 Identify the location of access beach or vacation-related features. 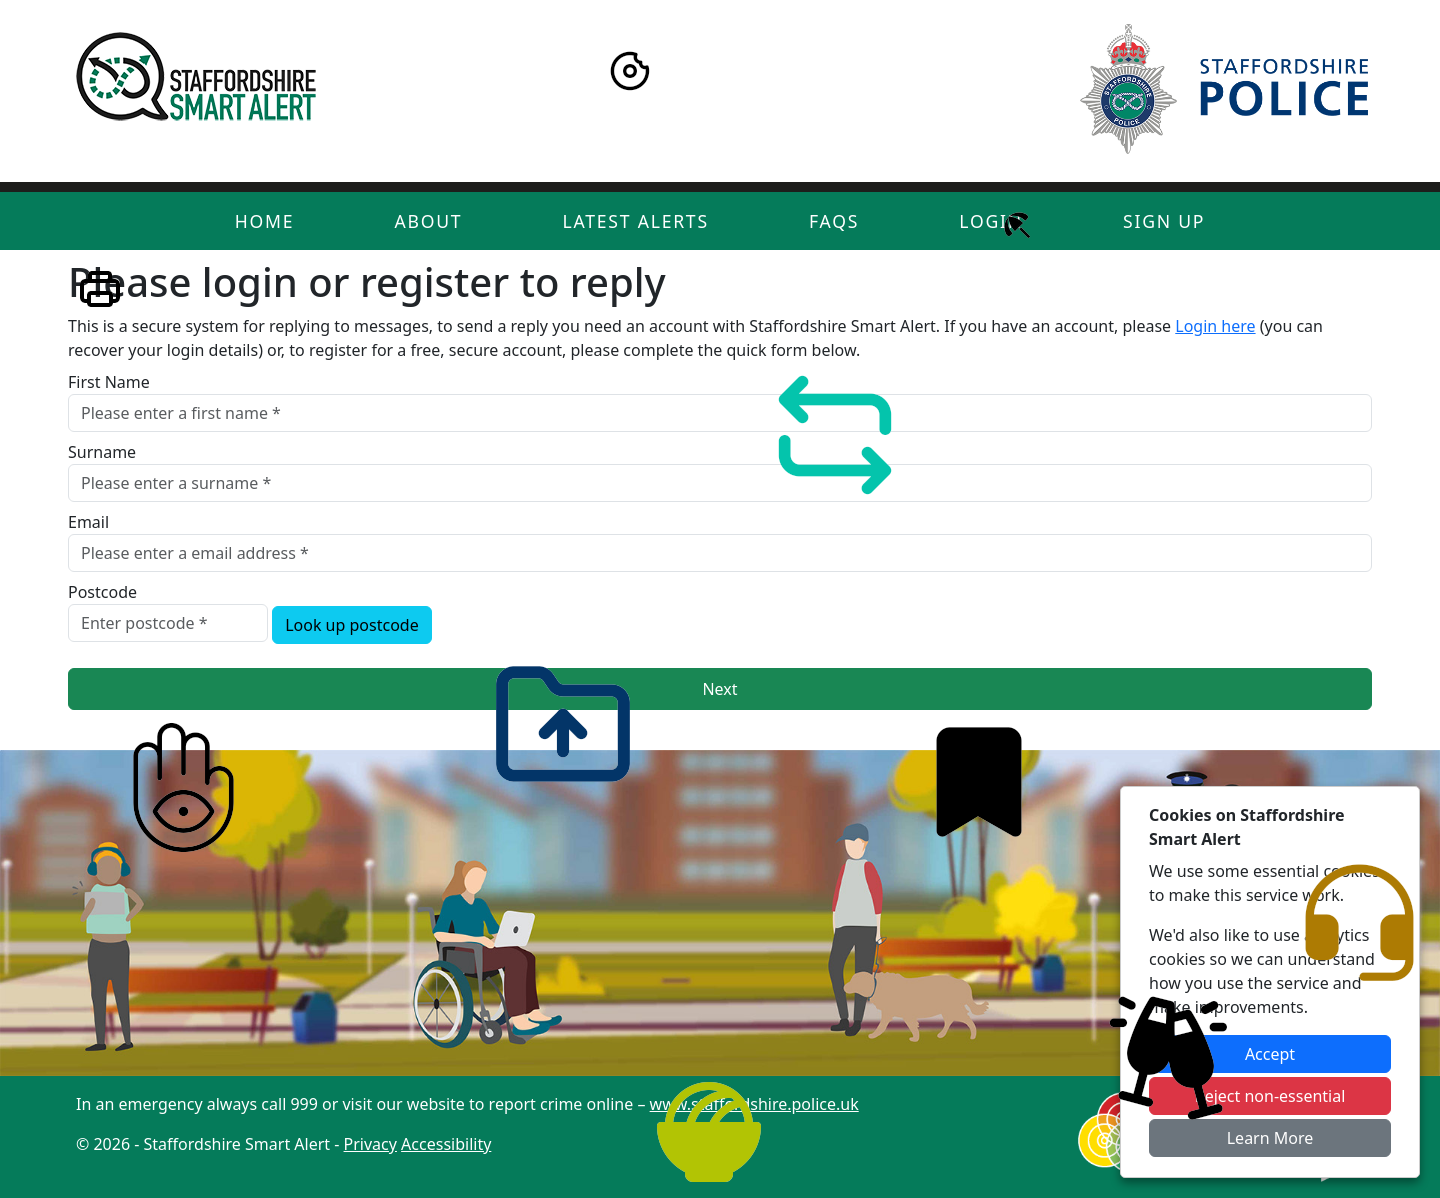
(1017, 225).